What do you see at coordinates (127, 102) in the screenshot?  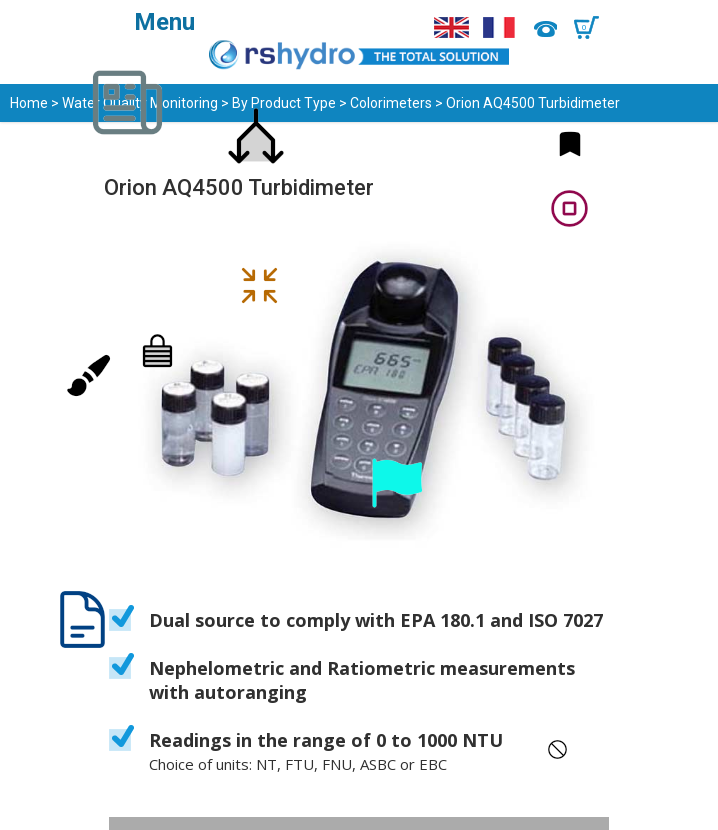 I see `view news or articles` at bounding box center [127, 102].